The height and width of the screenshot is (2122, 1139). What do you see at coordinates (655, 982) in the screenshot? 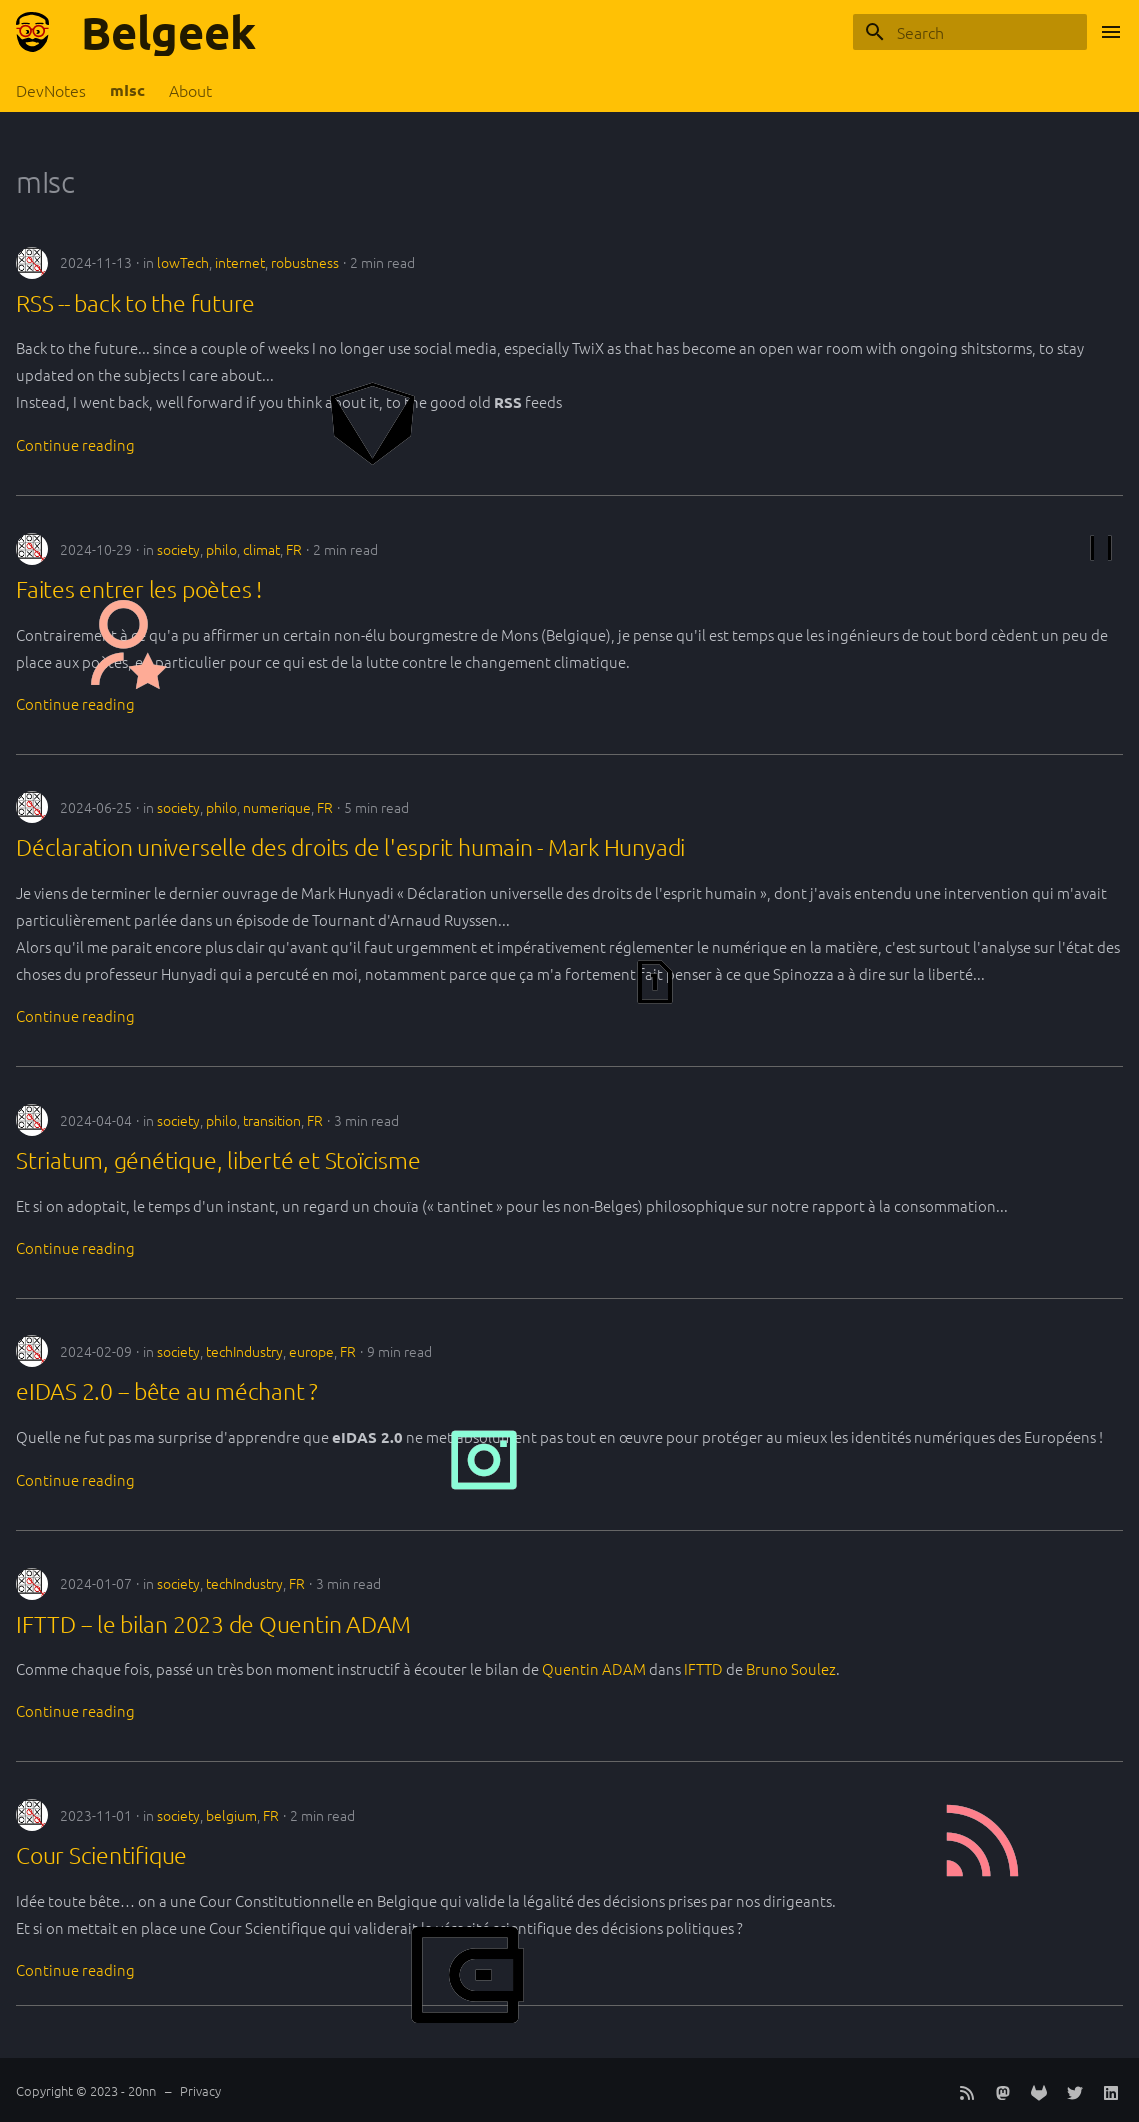
I see `indicates primary SIM card slot (SIM 1)` at bounding box center [655, 982].